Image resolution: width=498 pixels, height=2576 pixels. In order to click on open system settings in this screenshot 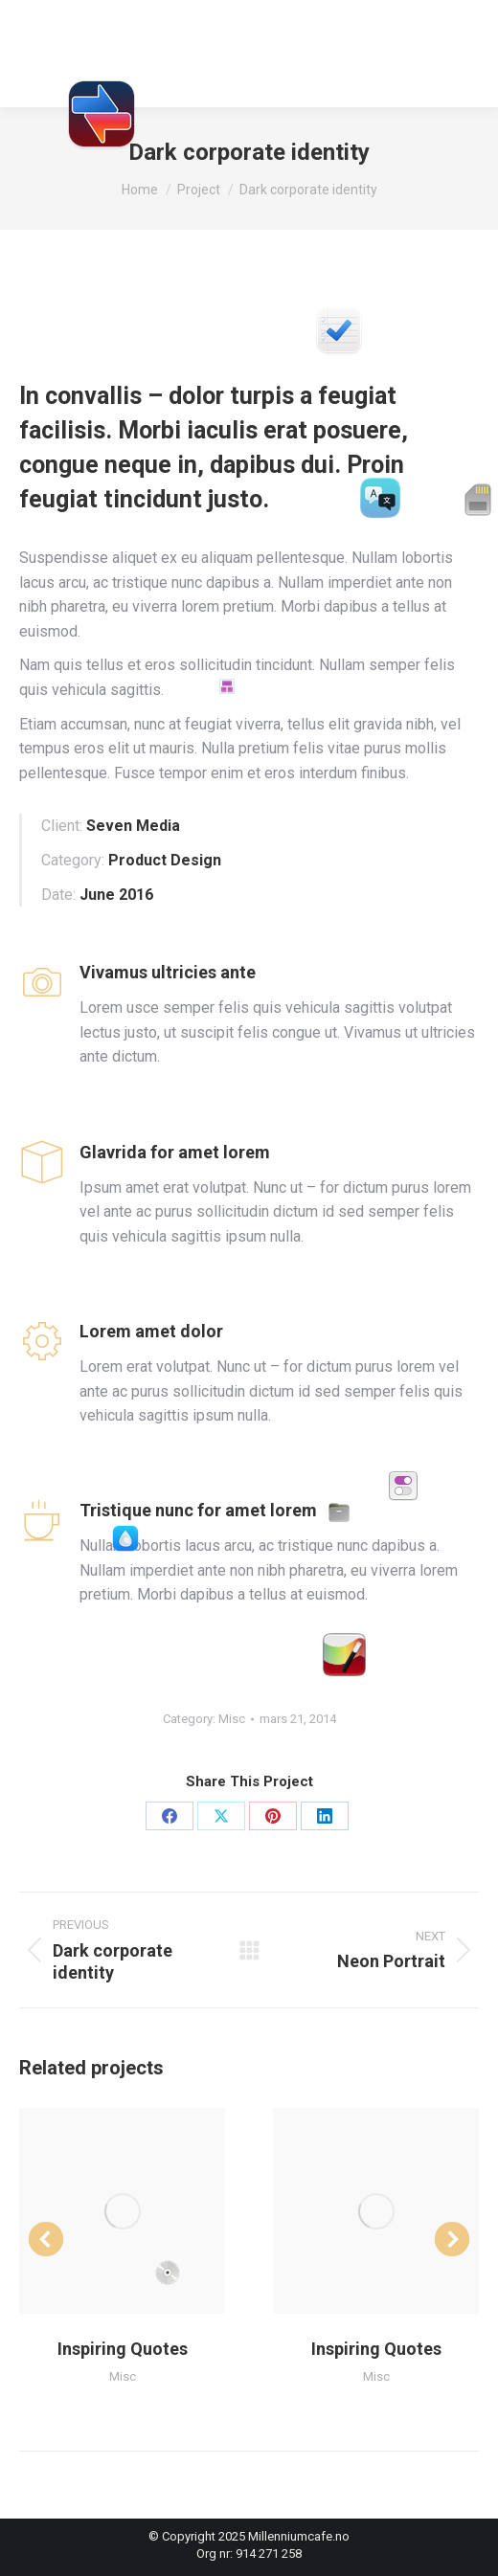, I will do `click(403, 1486)`.